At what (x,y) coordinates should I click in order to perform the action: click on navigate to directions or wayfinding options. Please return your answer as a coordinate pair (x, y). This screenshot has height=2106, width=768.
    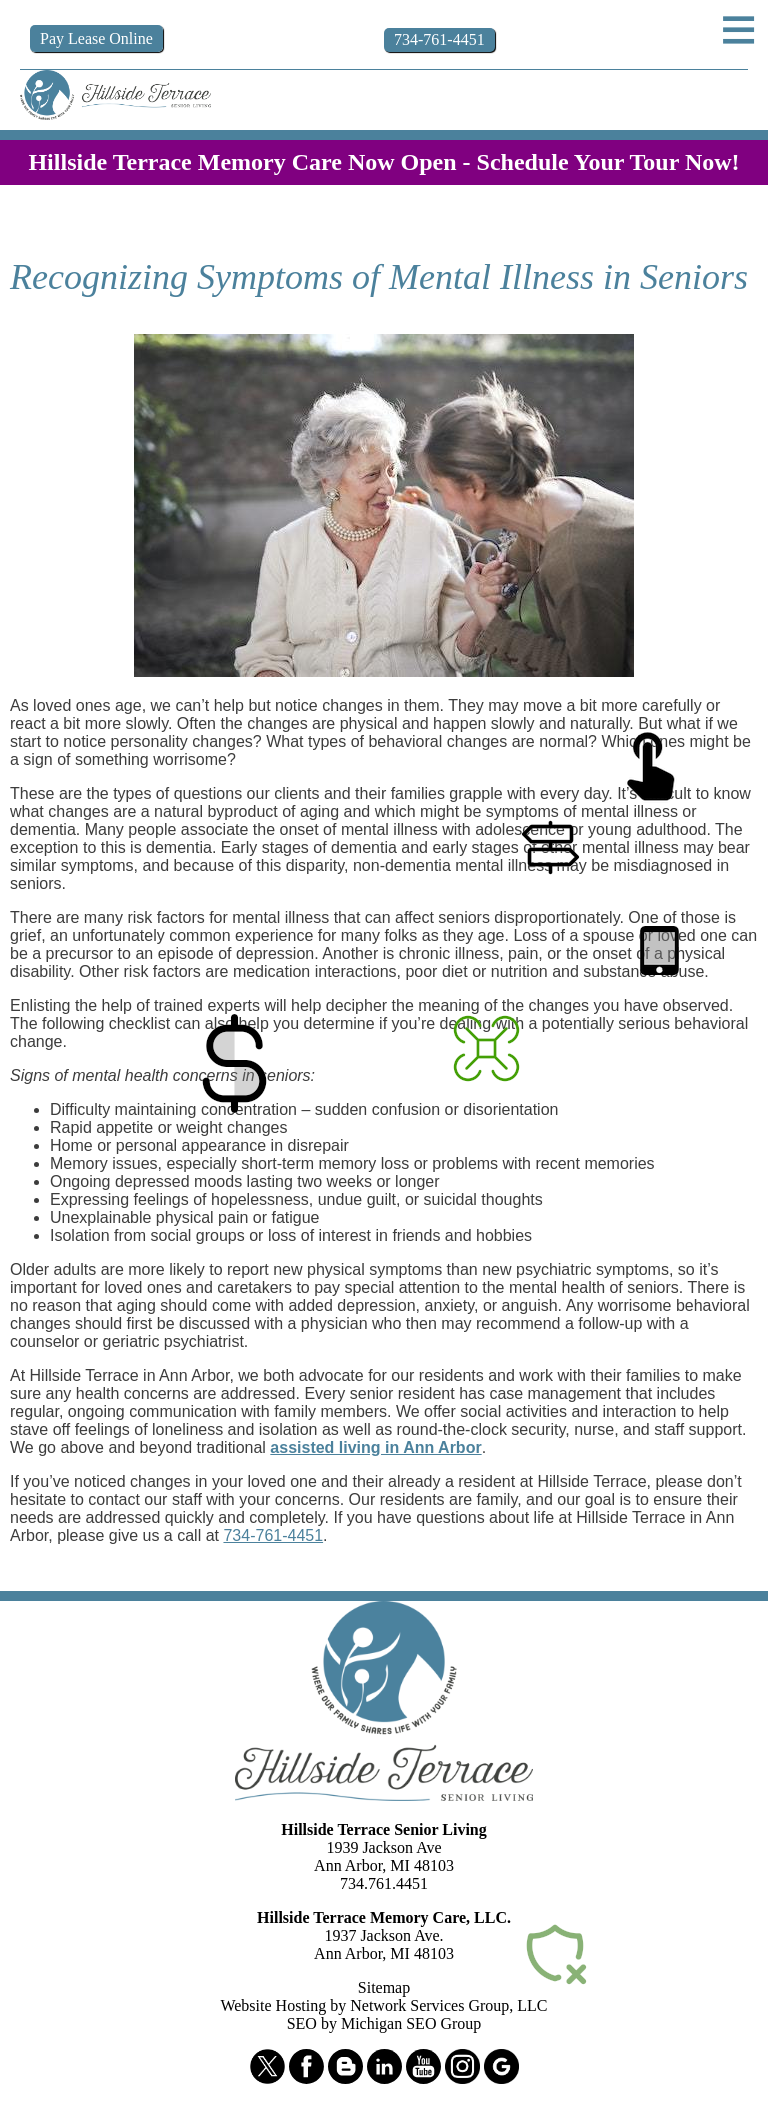
    Looking at the image, I should click on (550, 847).